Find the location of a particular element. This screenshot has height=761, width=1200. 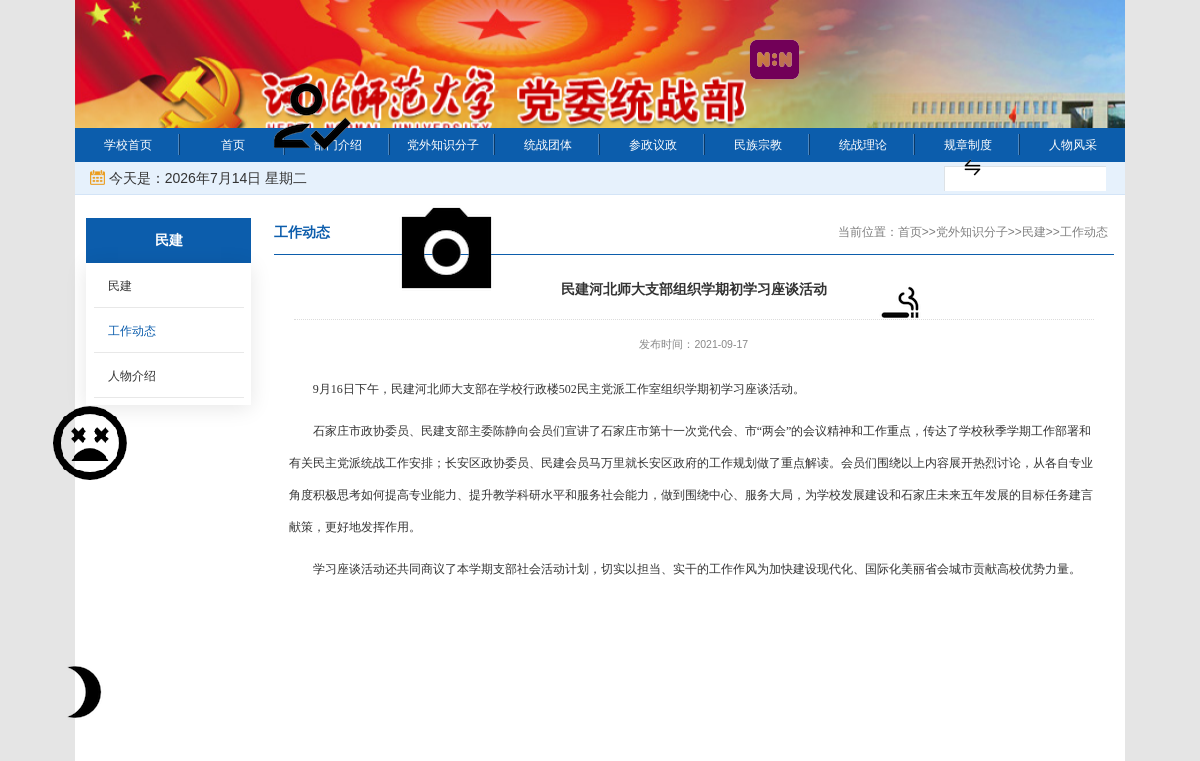

transfer data between devices or accounts is located at coordinates (972, 167).